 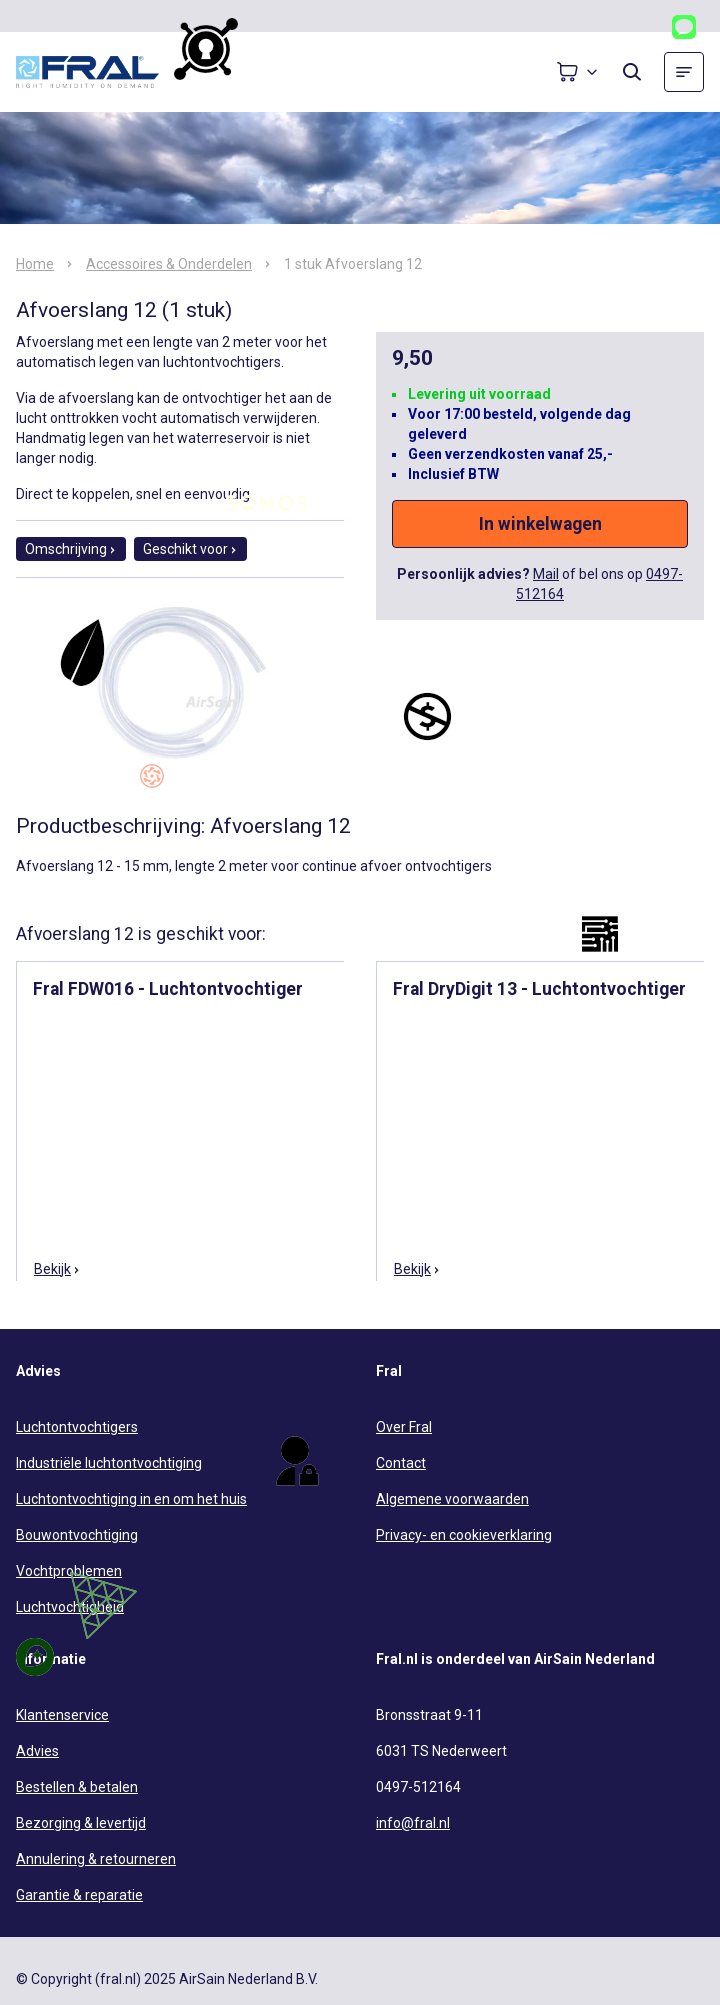 What do you see at coordinates (267, 503) in the screenshot?
I see `open the Sonos app` at bounding box center [267, 503].